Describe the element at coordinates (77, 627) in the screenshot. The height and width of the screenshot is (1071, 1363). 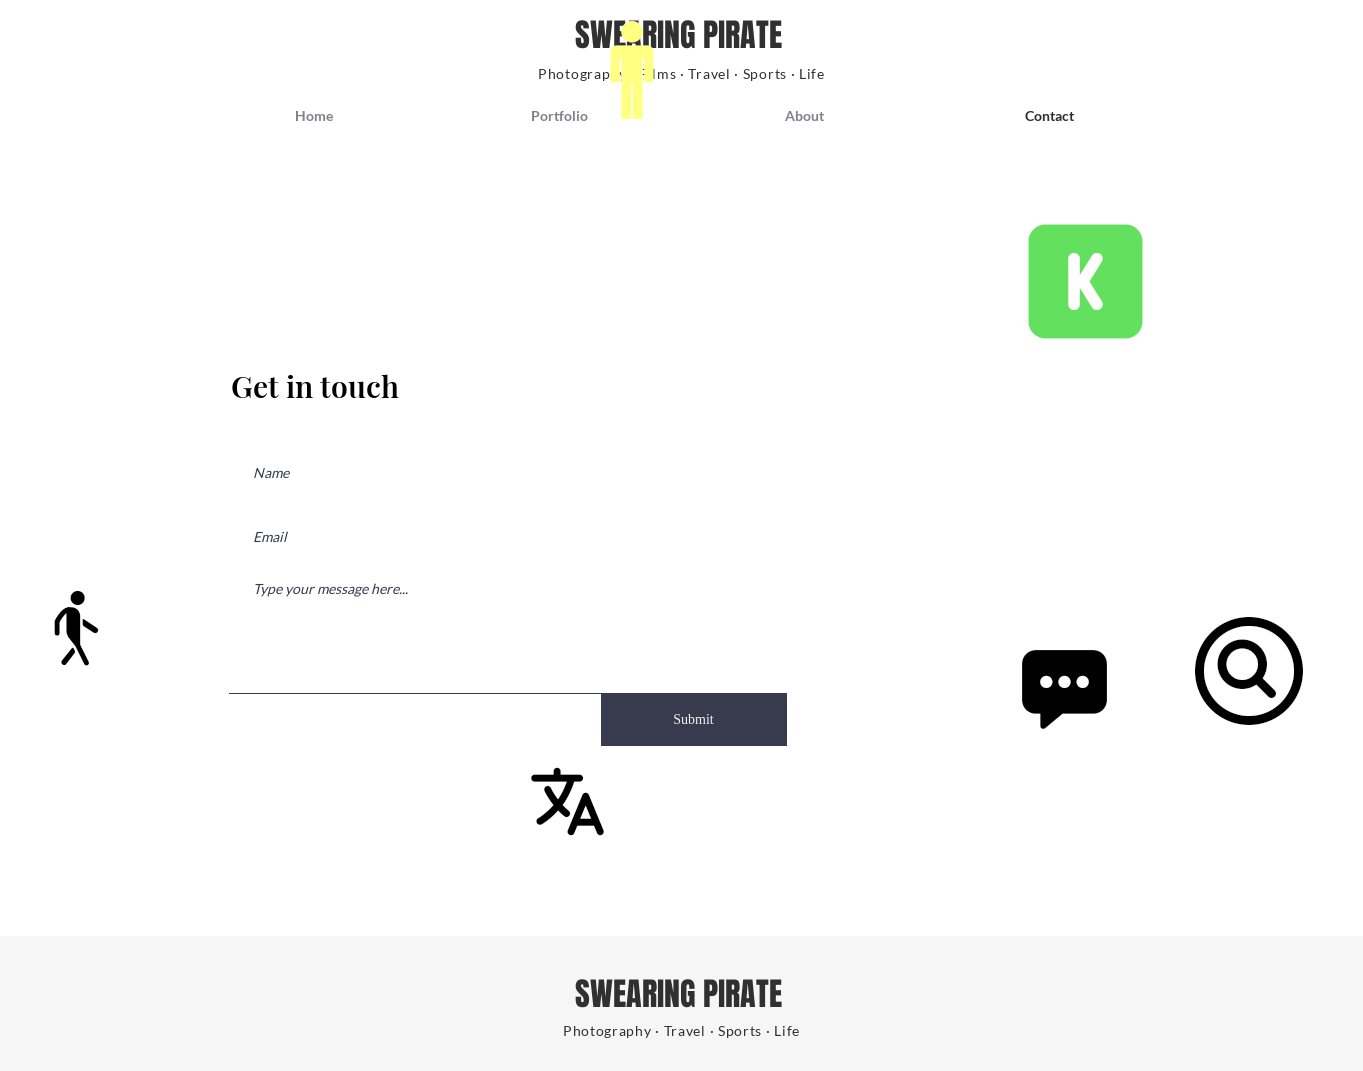
I see `get walking directions` at that location.